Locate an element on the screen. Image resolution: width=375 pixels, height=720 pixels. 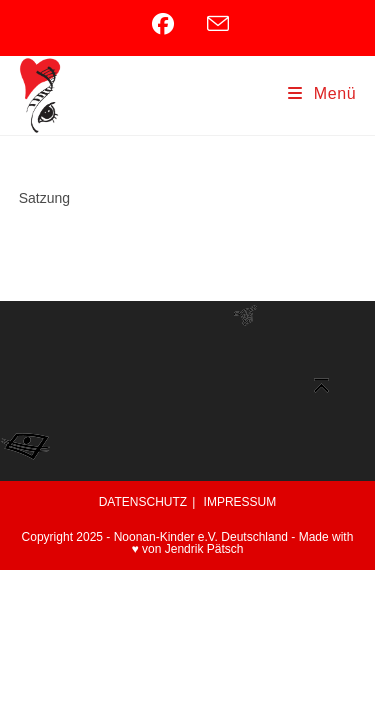
visit tindie marketplace is located at coordinates (245, 315).